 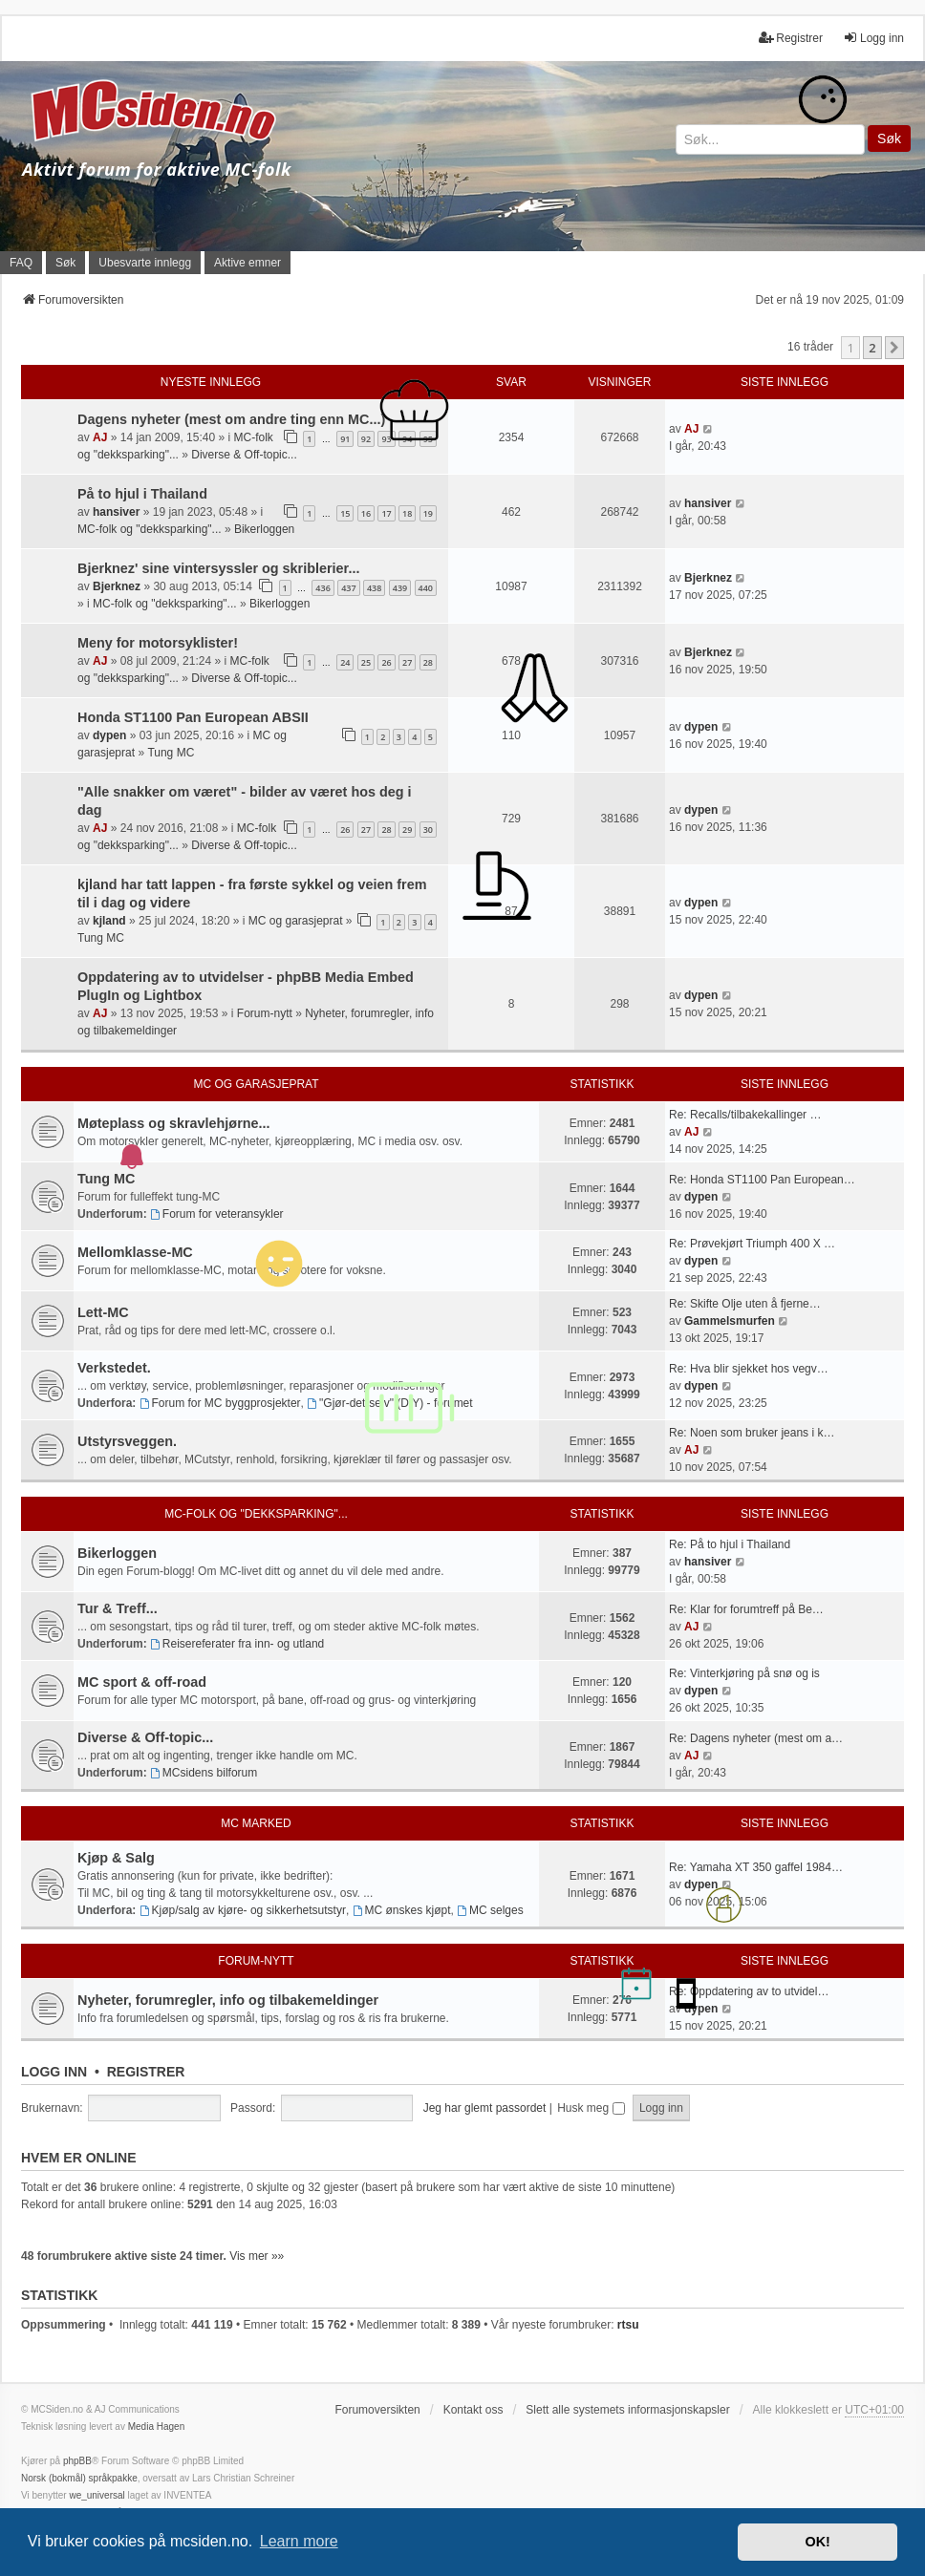 I want to click on browse cooking or recipe content, so click(x=414, y=411).